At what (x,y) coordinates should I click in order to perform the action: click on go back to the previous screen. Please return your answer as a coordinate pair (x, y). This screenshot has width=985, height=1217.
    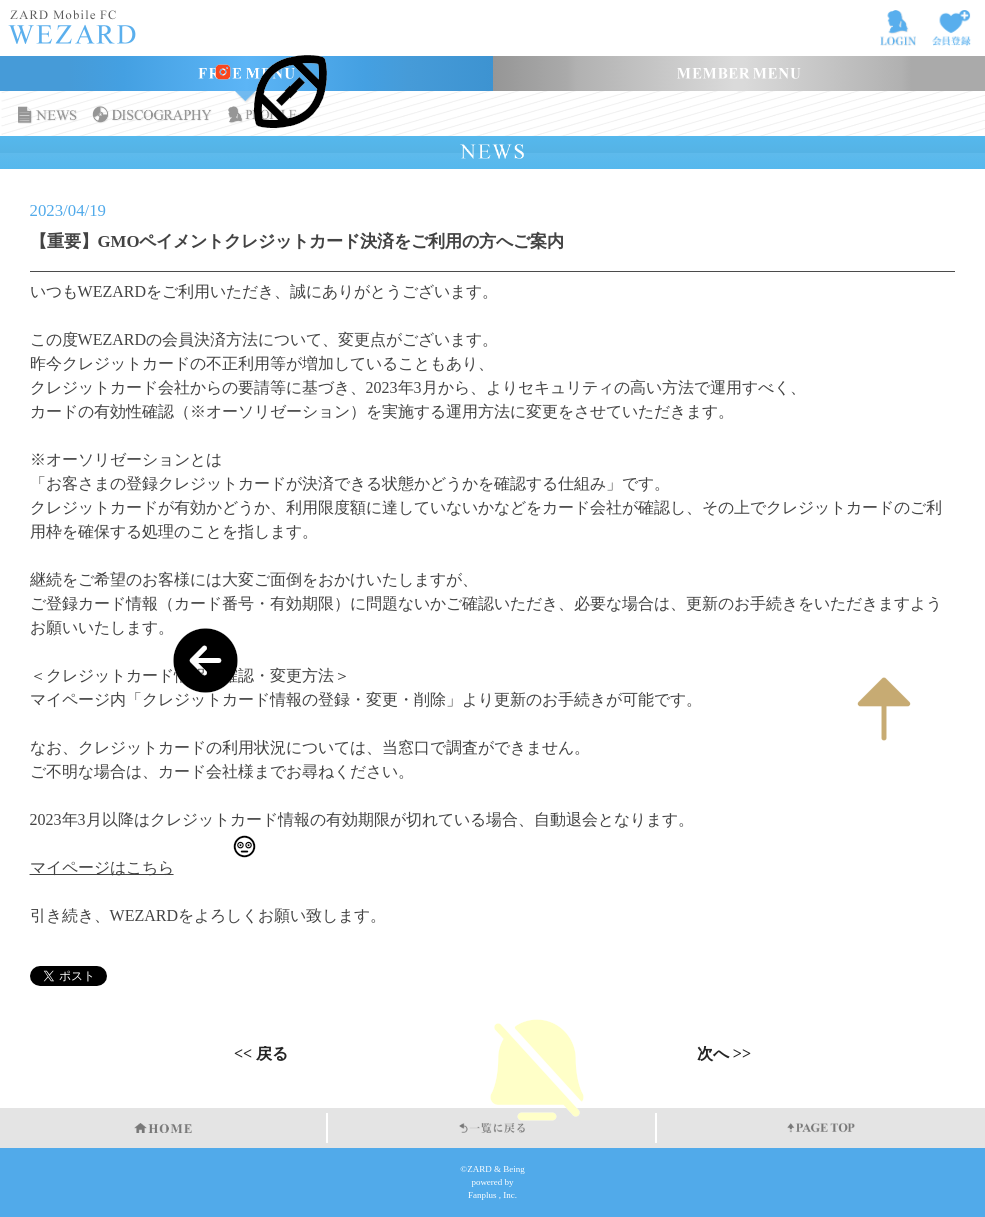
    Looking at the image, I should click on (205, 660).